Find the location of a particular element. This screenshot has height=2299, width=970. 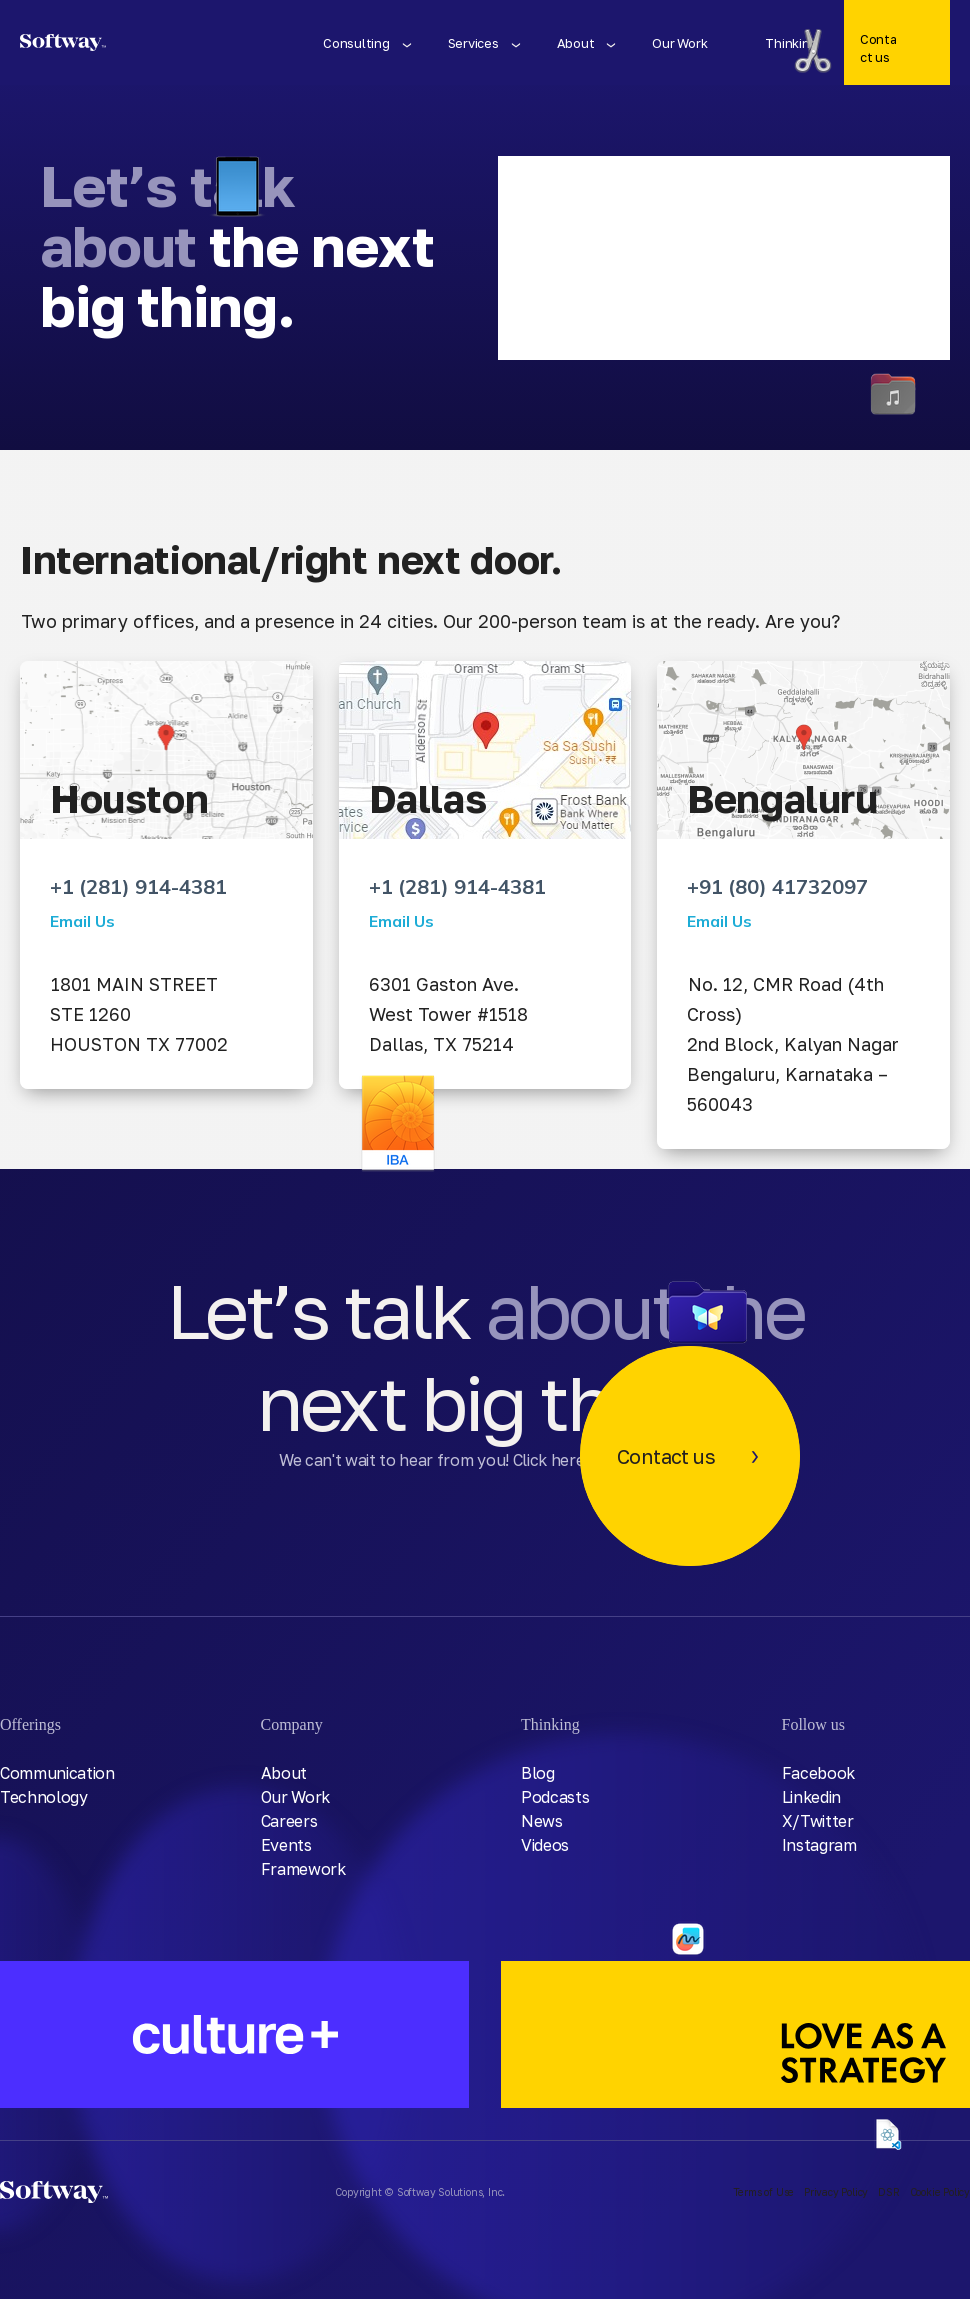

cut selected content to clipboard is located at coordinates (813, 51).